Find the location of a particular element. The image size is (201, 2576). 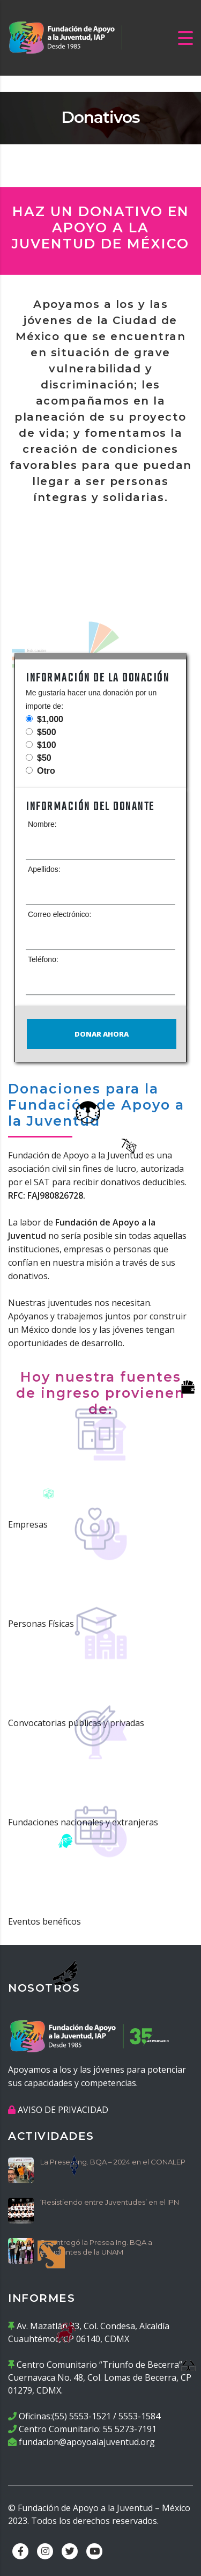

select centaur character or unit is located at coordinates (65, 2332).